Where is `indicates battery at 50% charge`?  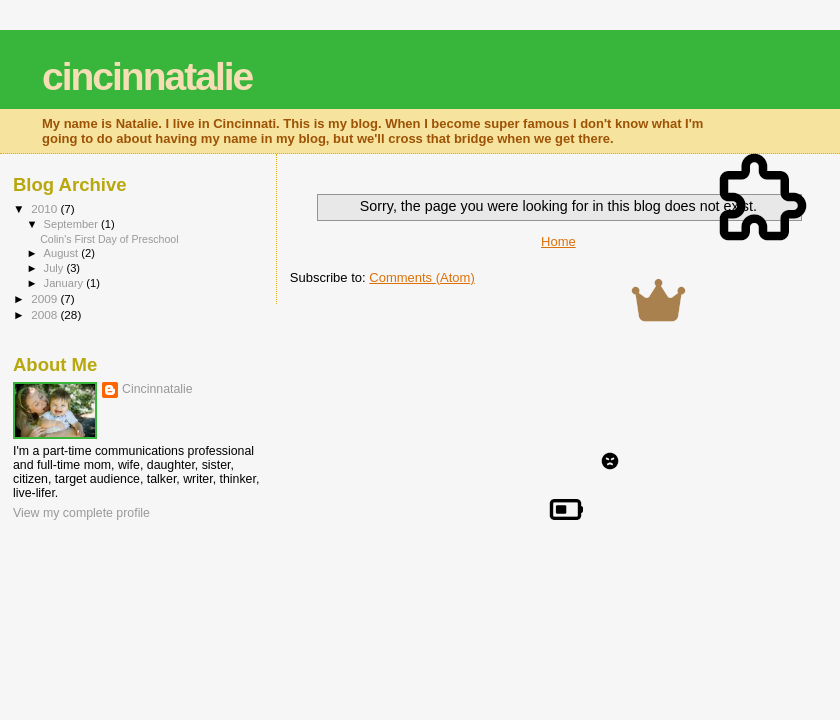 indicates battery at 50% charge is located at coordinates (565, 509).